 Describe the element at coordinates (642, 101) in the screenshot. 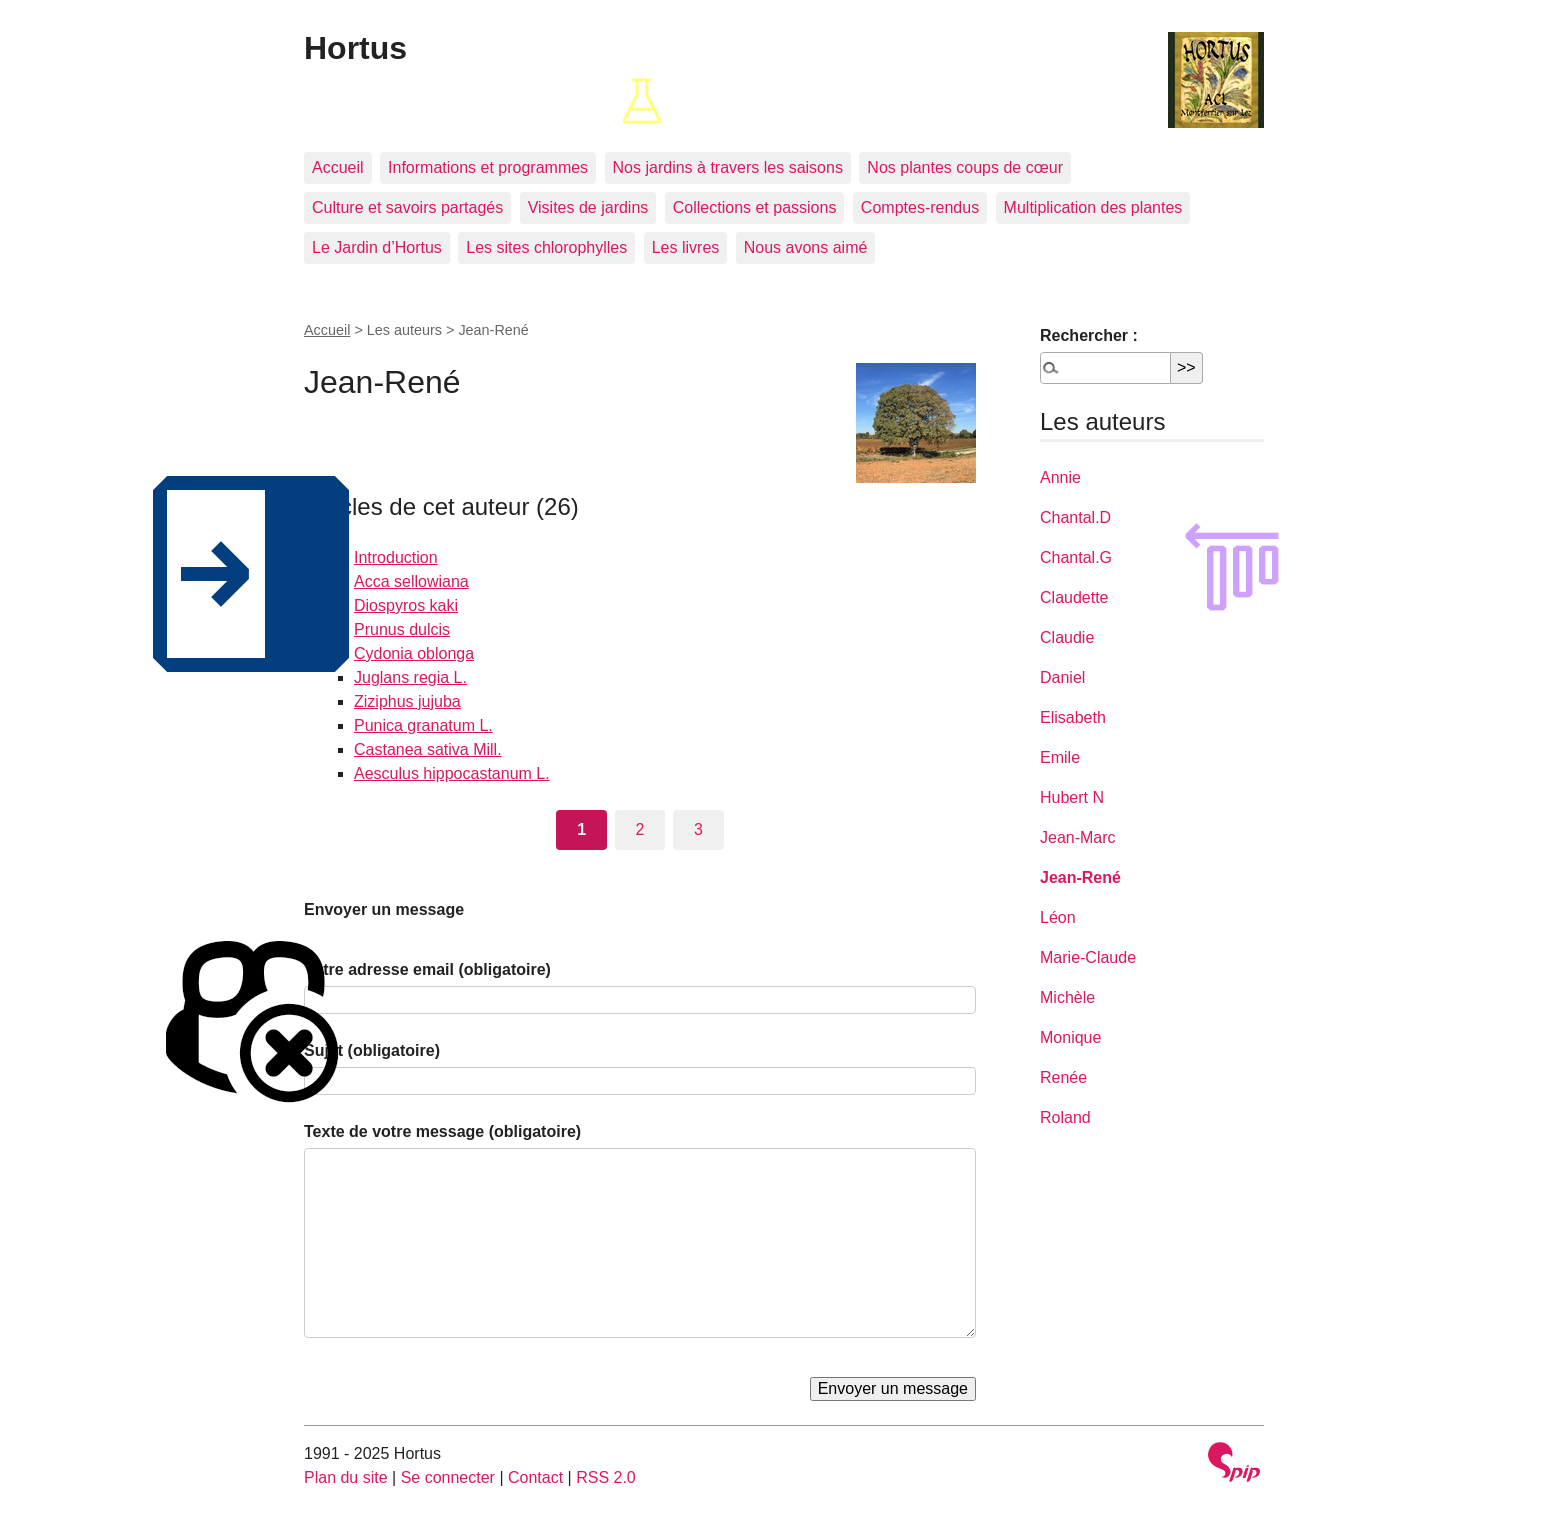

I see `access experimental or beta features` at that location.